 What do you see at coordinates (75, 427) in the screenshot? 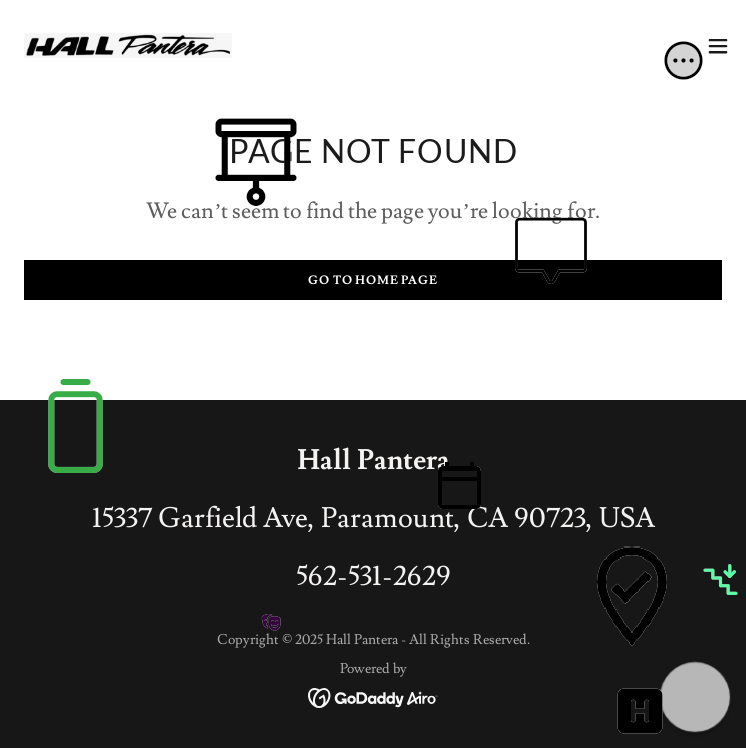
I see `indicates battery is completely drained` at bounding box center [75, 427].